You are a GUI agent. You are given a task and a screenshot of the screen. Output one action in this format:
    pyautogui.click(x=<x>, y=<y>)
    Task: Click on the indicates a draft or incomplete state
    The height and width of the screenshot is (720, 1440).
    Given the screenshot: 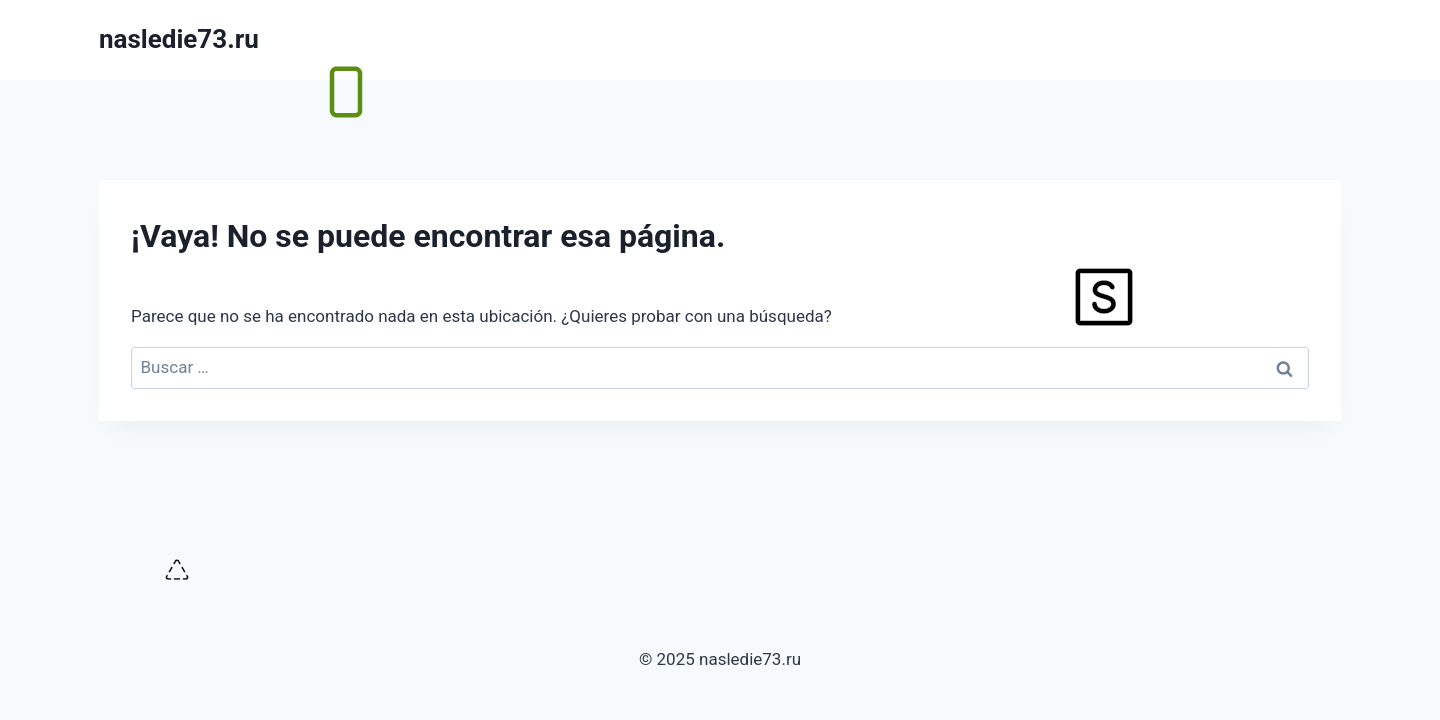 What is the action you would take?
    pyautogui.click(x=177, y=570)
    